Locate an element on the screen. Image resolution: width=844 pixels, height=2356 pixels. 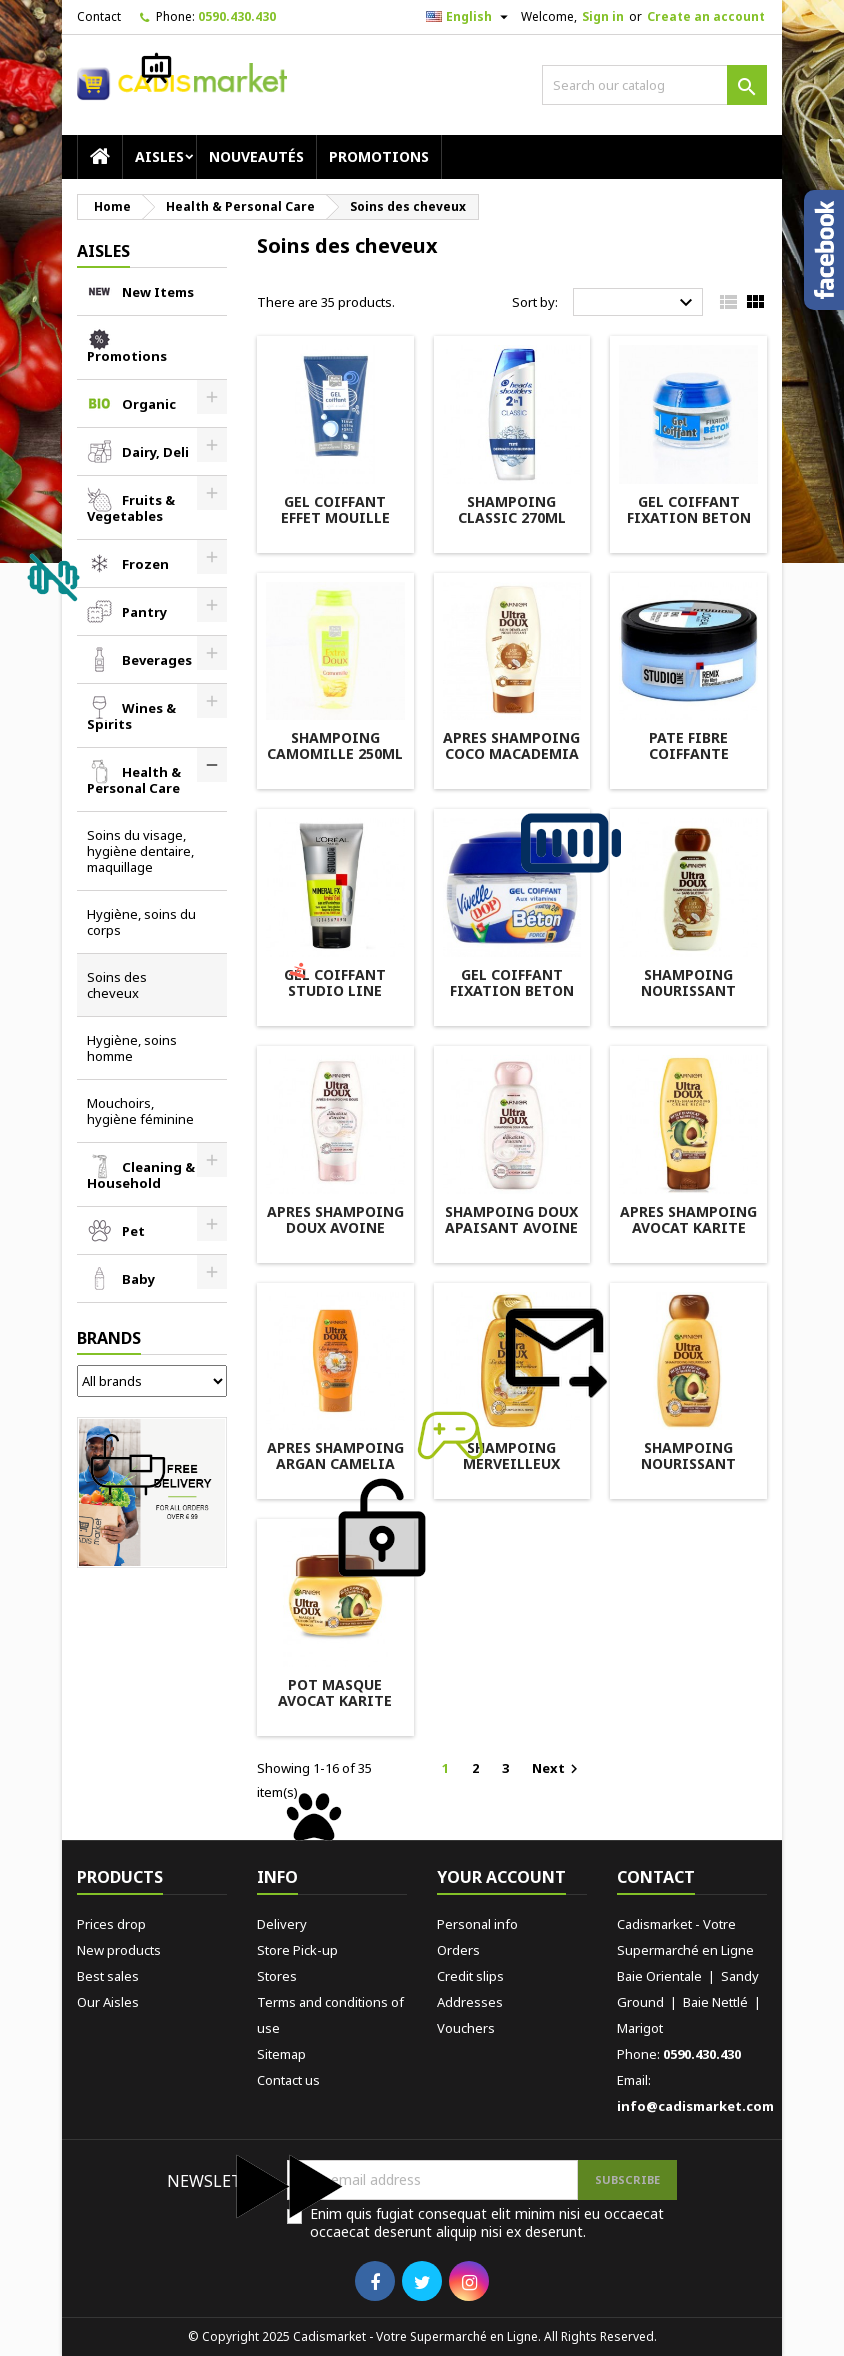
unlock or access secured content is located at coordinates (382, 1533).